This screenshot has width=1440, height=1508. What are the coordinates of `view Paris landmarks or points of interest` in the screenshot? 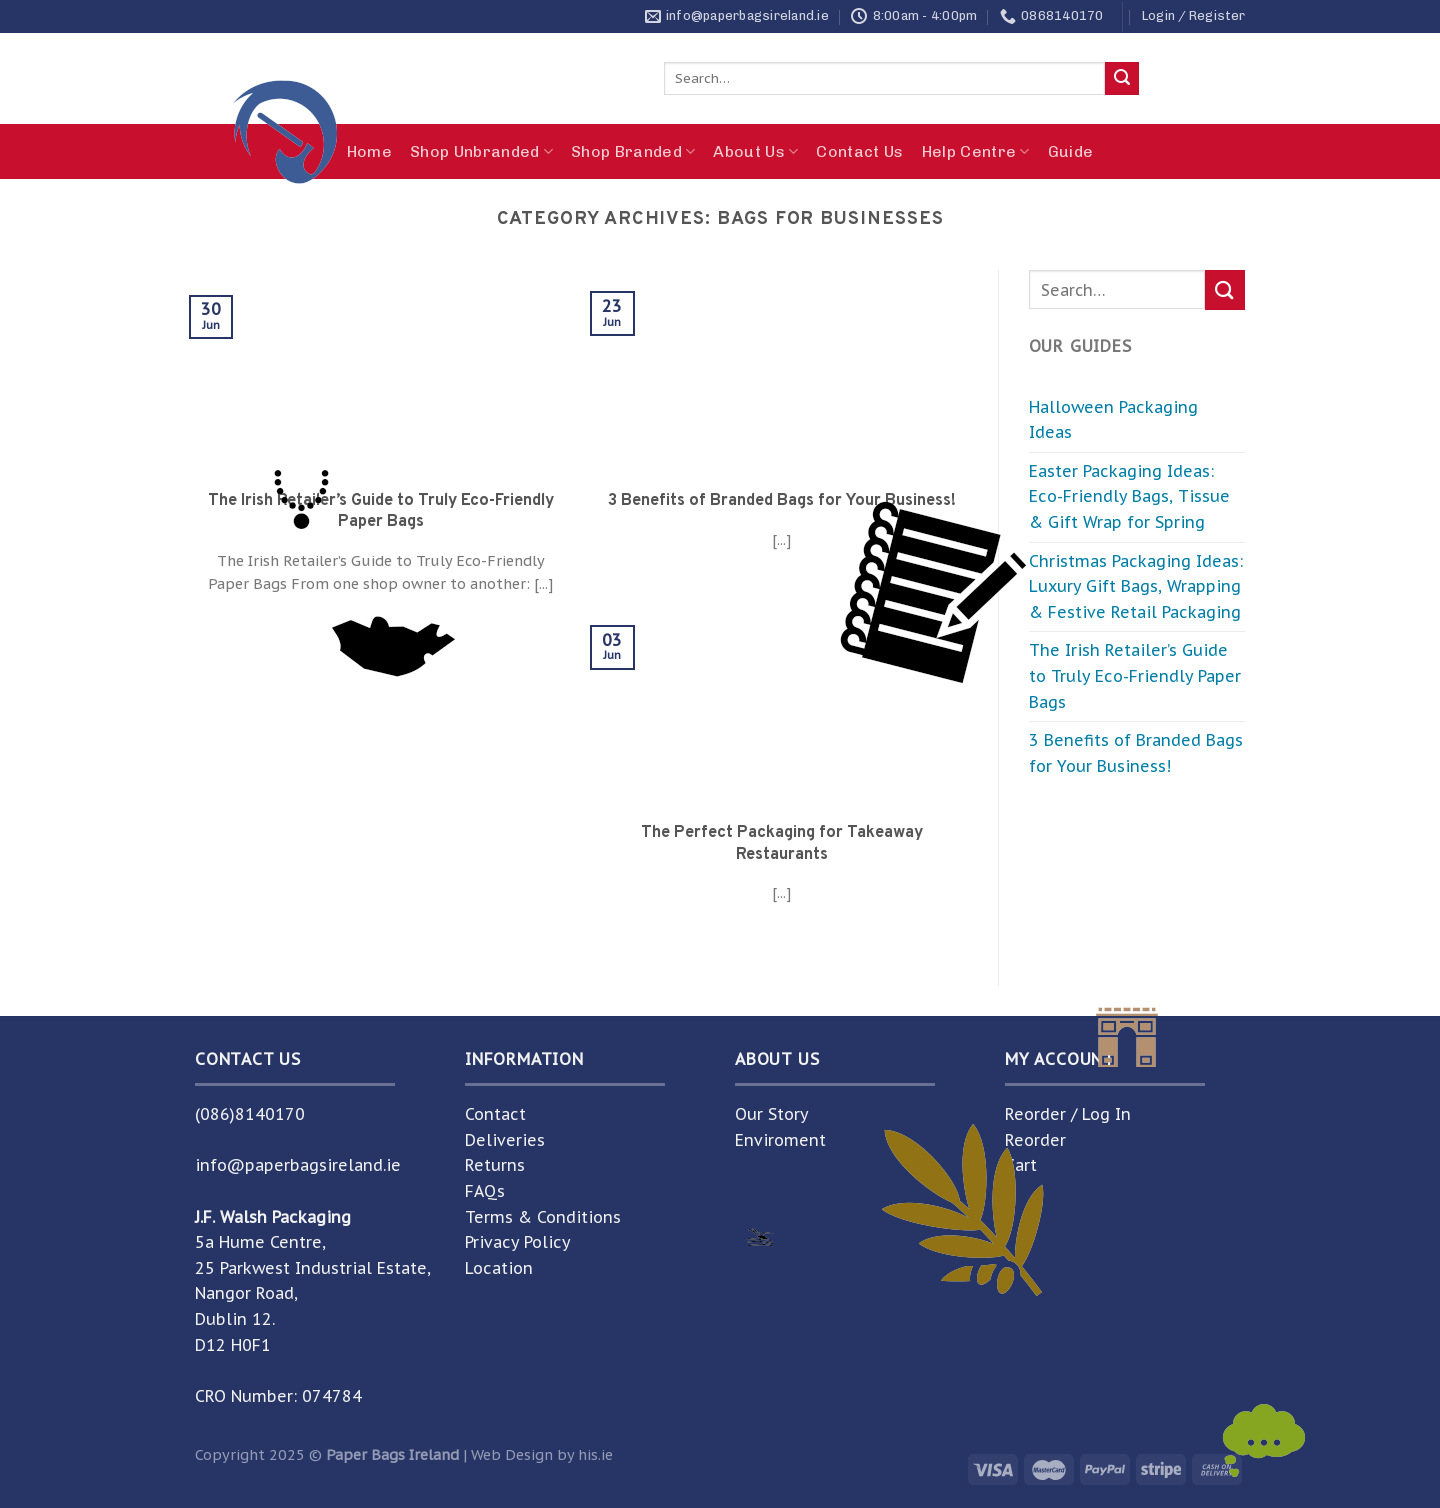 It's located at (1127, 1032).